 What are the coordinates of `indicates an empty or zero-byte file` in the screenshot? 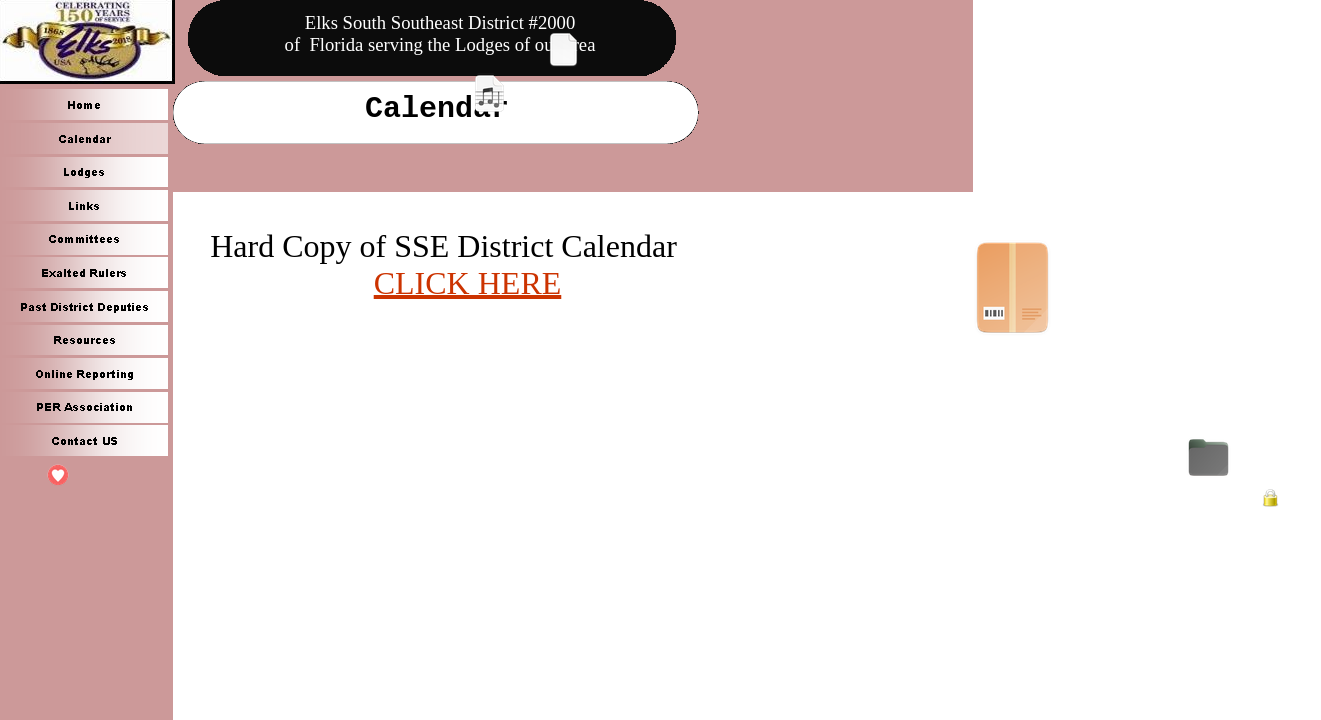 It's located at (563, 49).